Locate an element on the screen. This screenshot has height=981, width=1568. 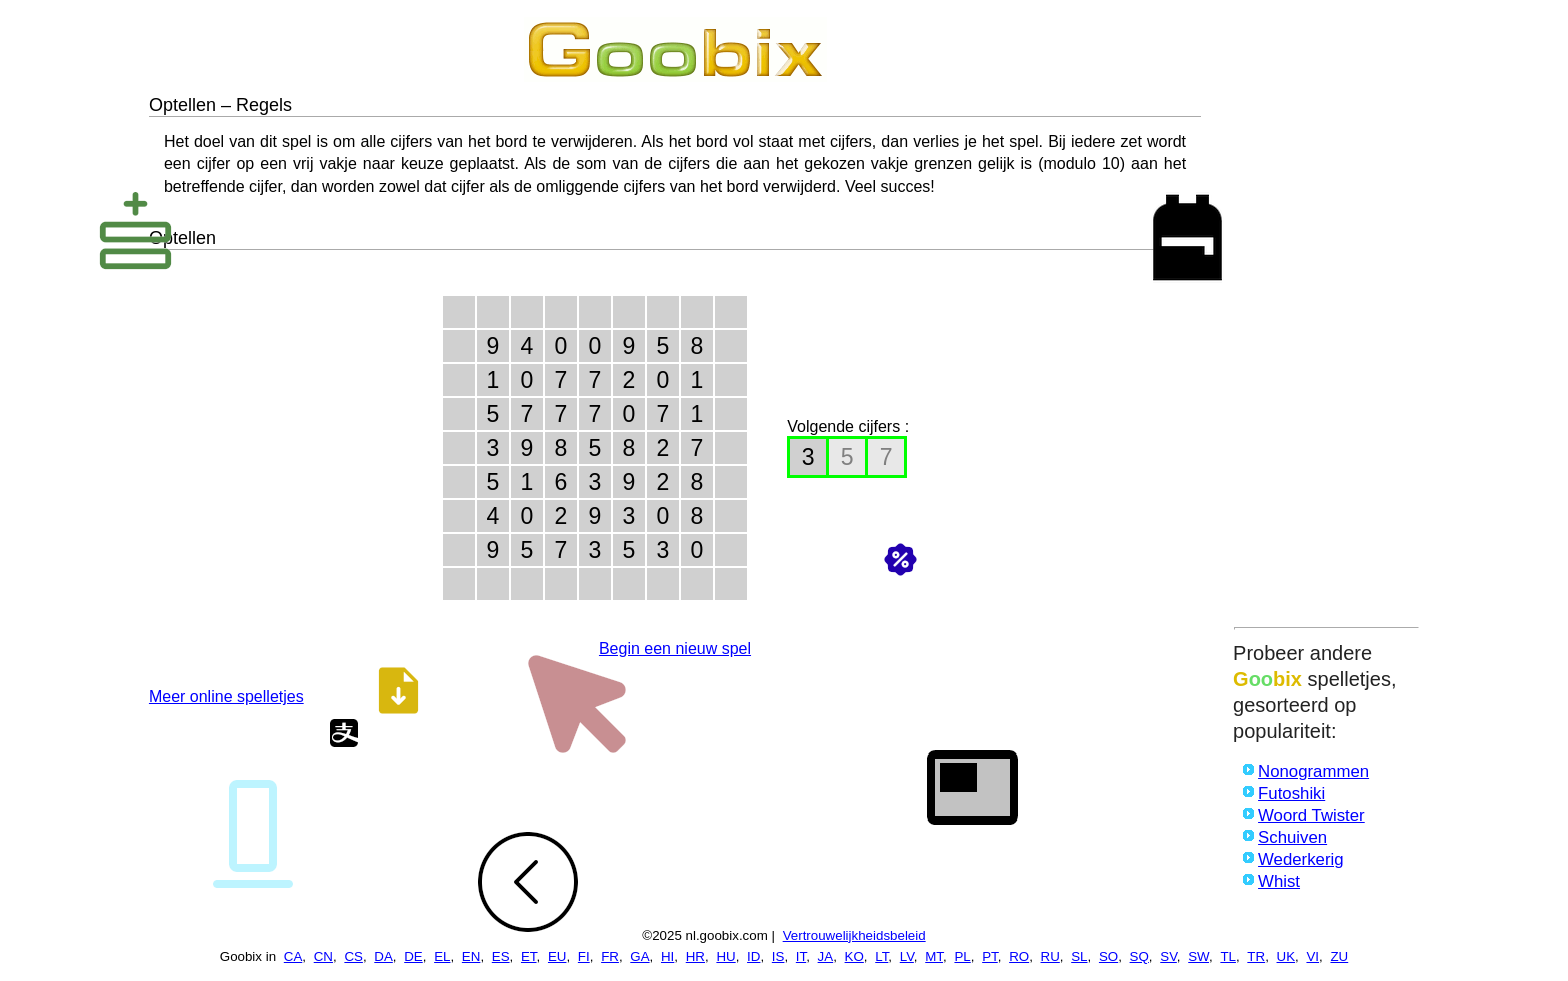
access featured or highlighted video content is located at coordinates (972, 787).